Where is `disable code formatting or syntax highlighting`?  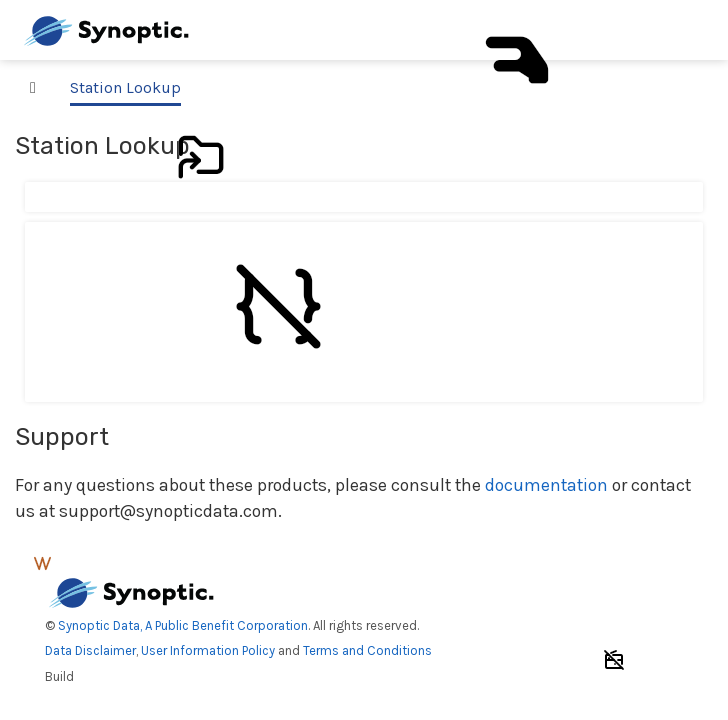
disable code formatting or syntax highlighting is located at coordinates (278, 306).